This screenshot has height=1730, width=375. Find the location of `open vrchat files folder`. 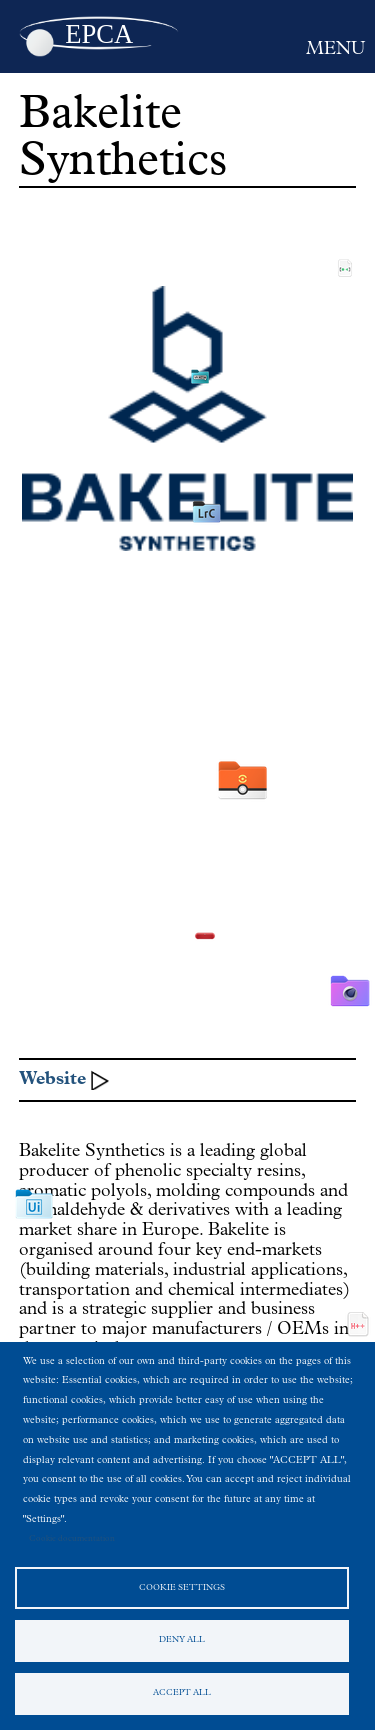

open vrchat files folder is located at coordinates (200, 377).